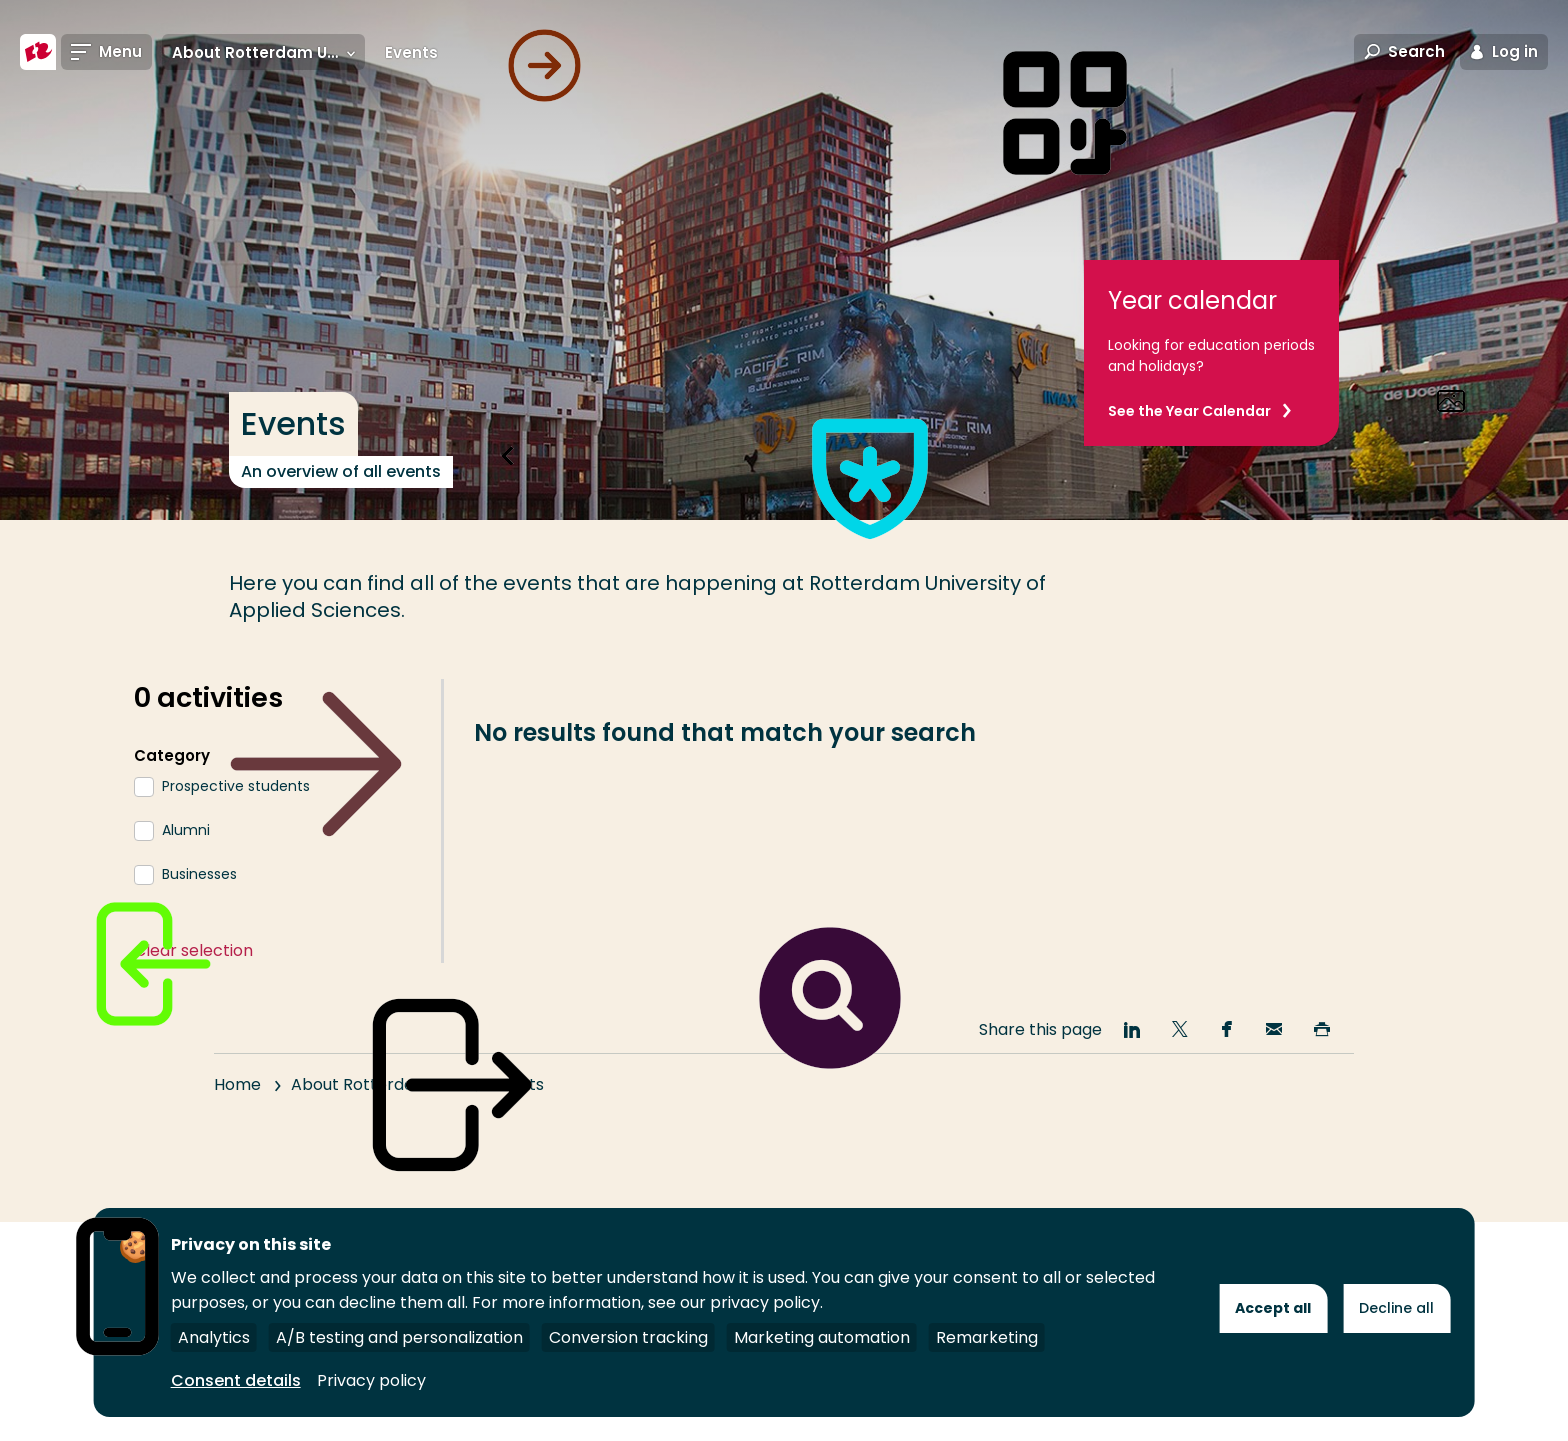 Image resolution: width=1568 pixels, height=1441 pixels. What do you see at coordinates (144, 964) in the screenshot?
I see `log out of your account` at bounding box center [144, 964].